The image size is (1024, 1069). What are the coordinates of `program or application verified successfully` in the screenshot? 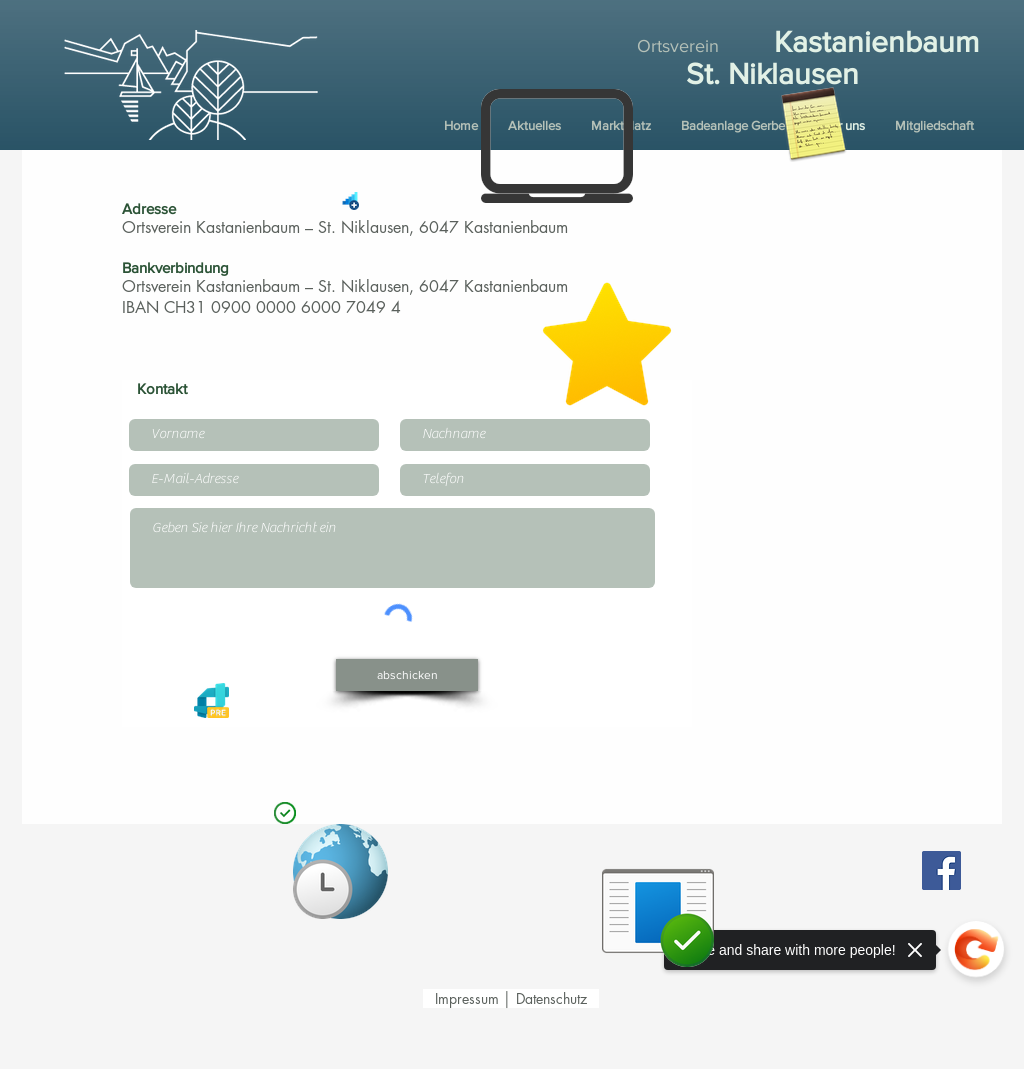 It's located at (658, 911).